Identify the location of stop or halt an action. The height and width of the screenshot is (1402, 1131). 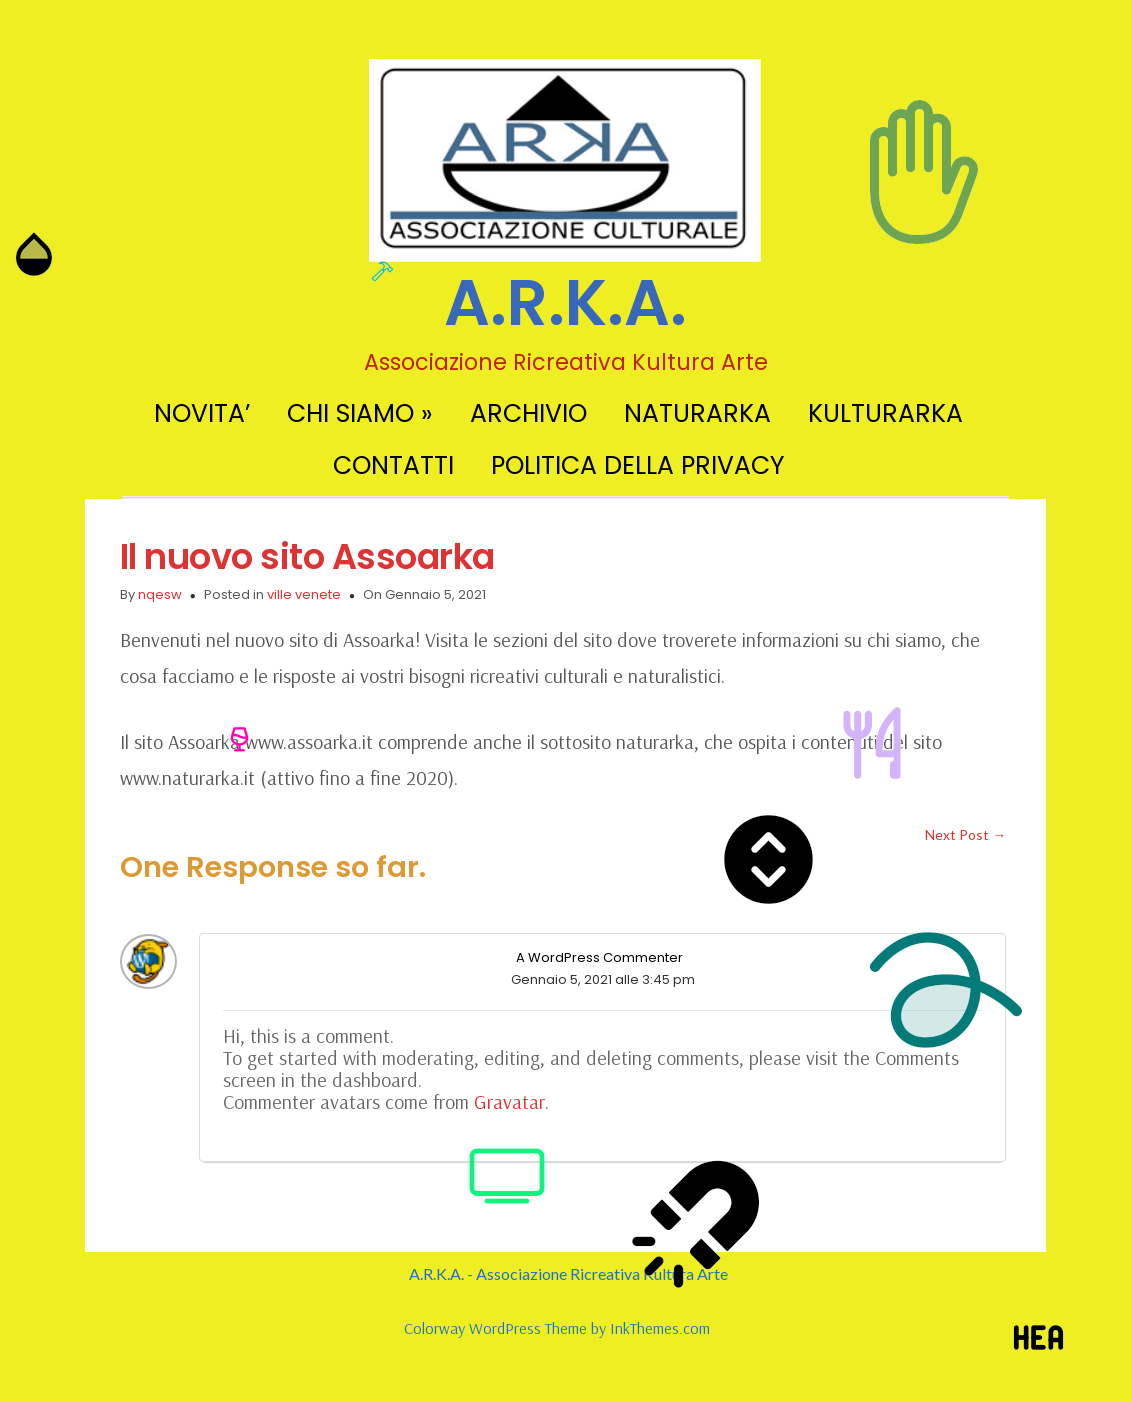
(924, 172).